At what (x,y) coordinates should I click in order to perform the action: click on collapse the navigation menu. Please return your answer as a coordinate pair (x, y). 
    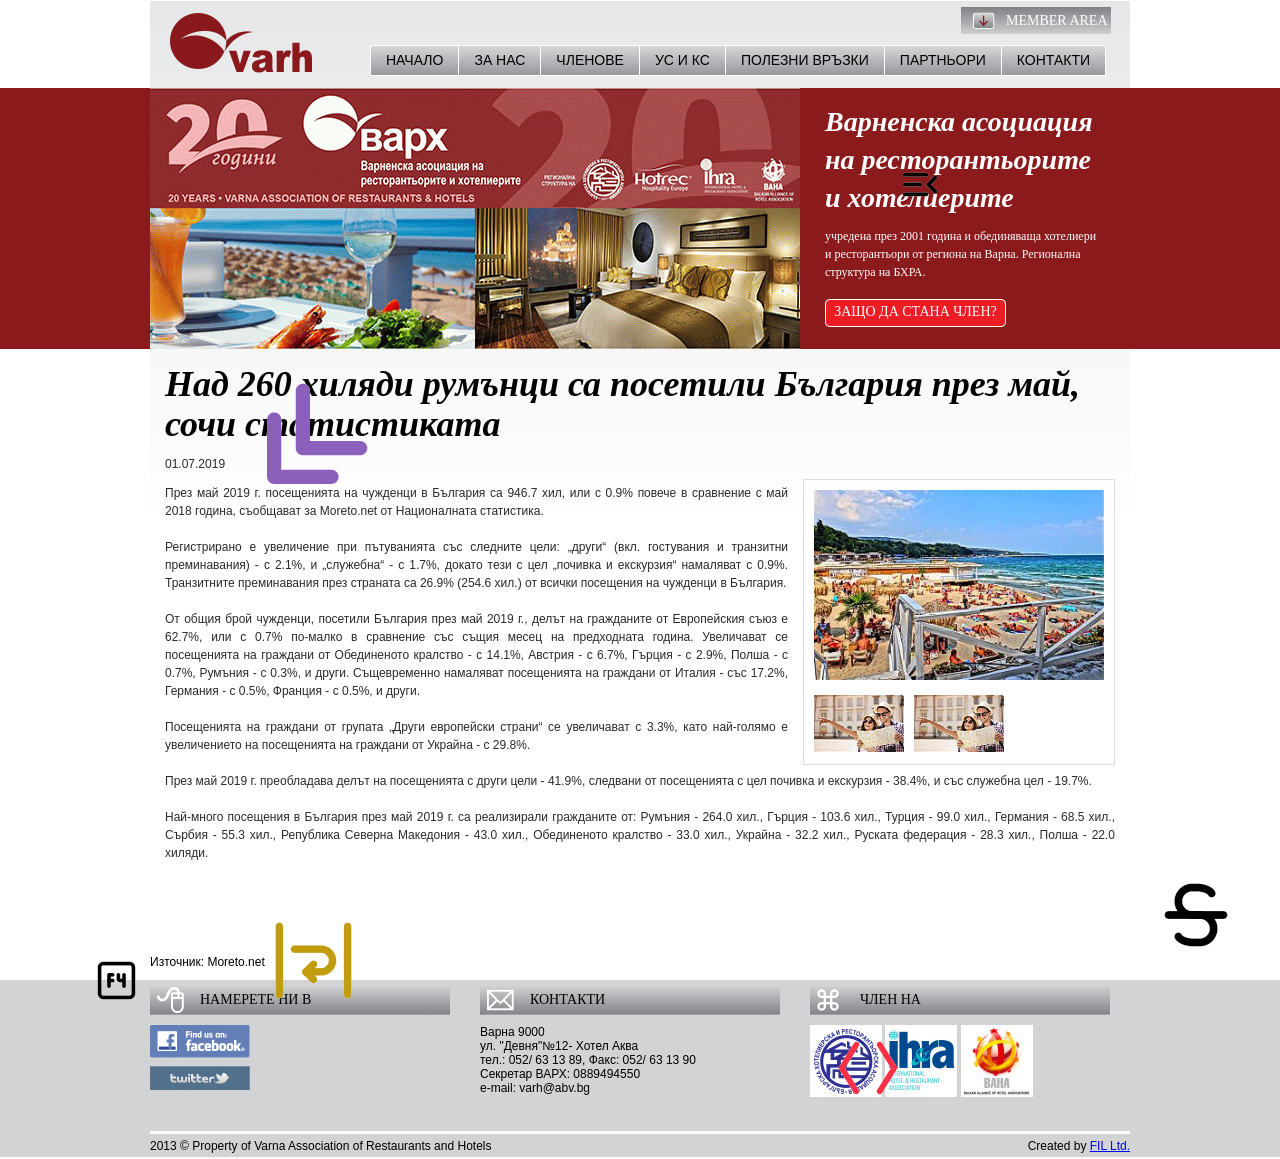
    Looking at the image, I should click on (920, 184).